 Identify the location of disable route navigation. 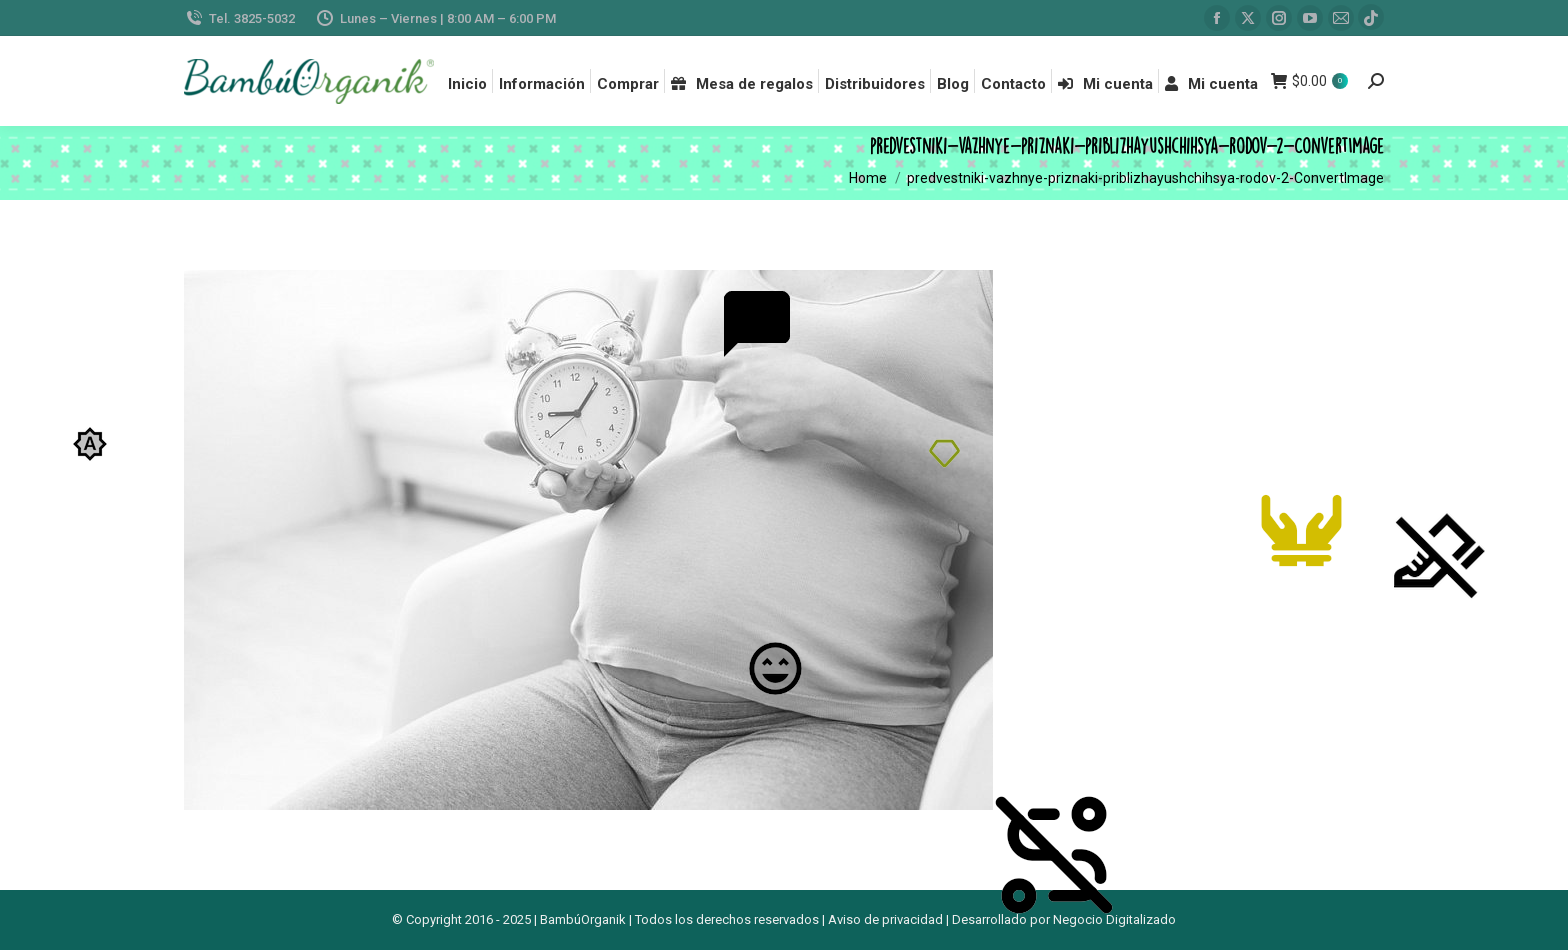
(1054, 855).